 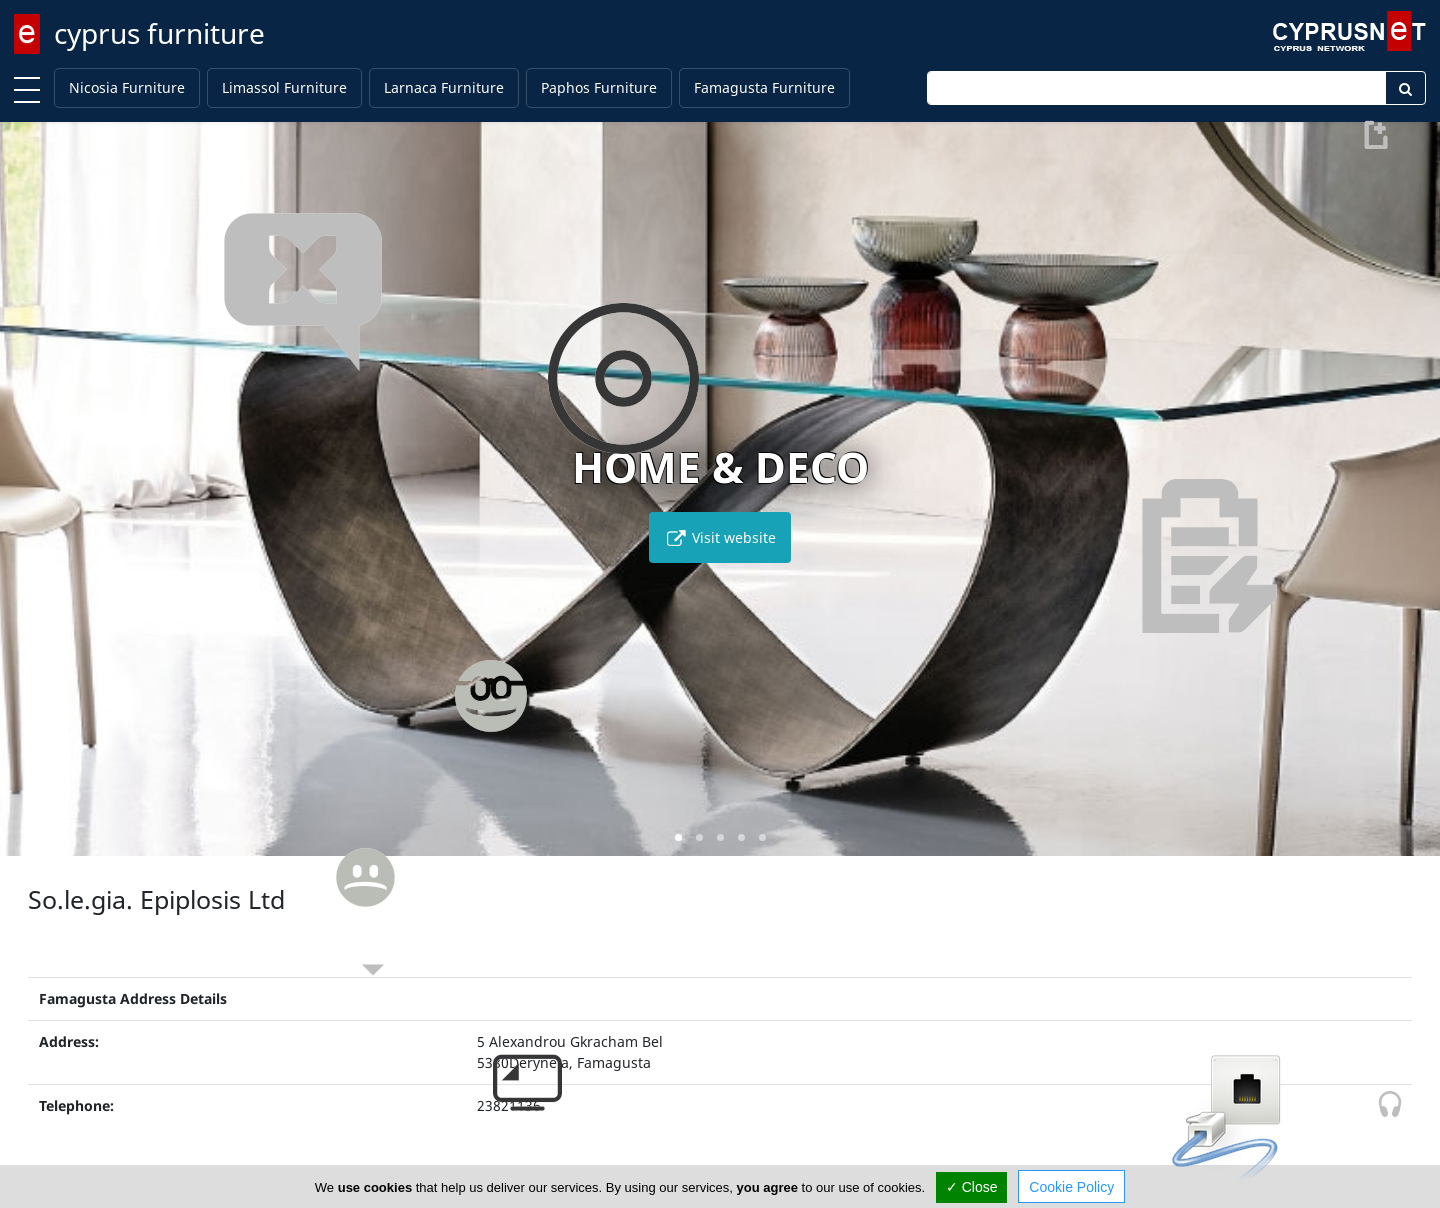 What do you see at coordinates (1376, 134) in the screenshot?
I see `create a new document` at bounding box center [1376, 134].